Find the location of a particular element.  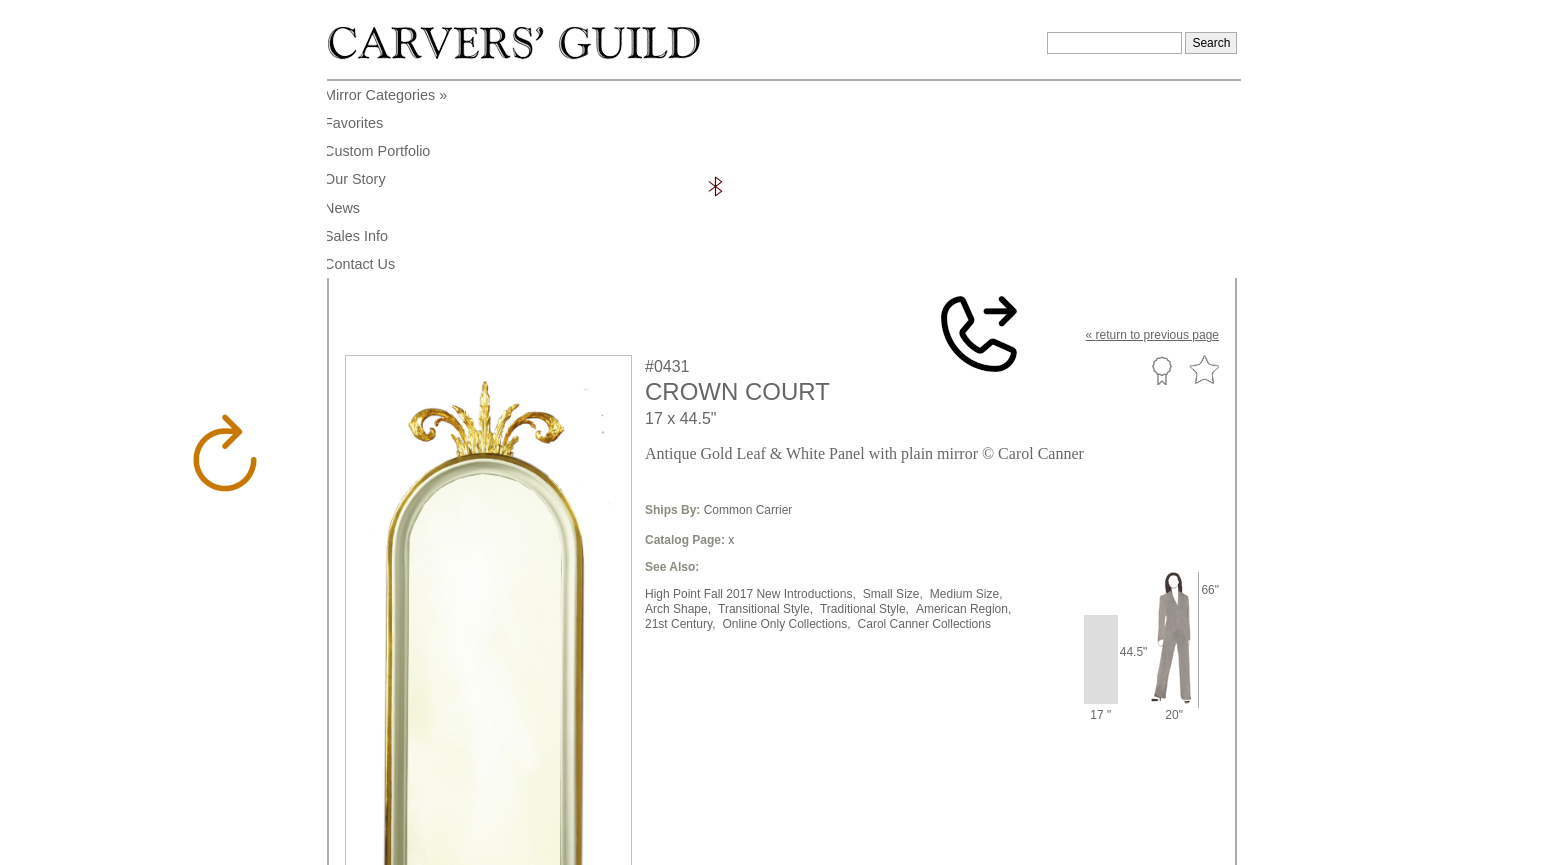

refresh or reload the current page is located at coordinates (225, 453).